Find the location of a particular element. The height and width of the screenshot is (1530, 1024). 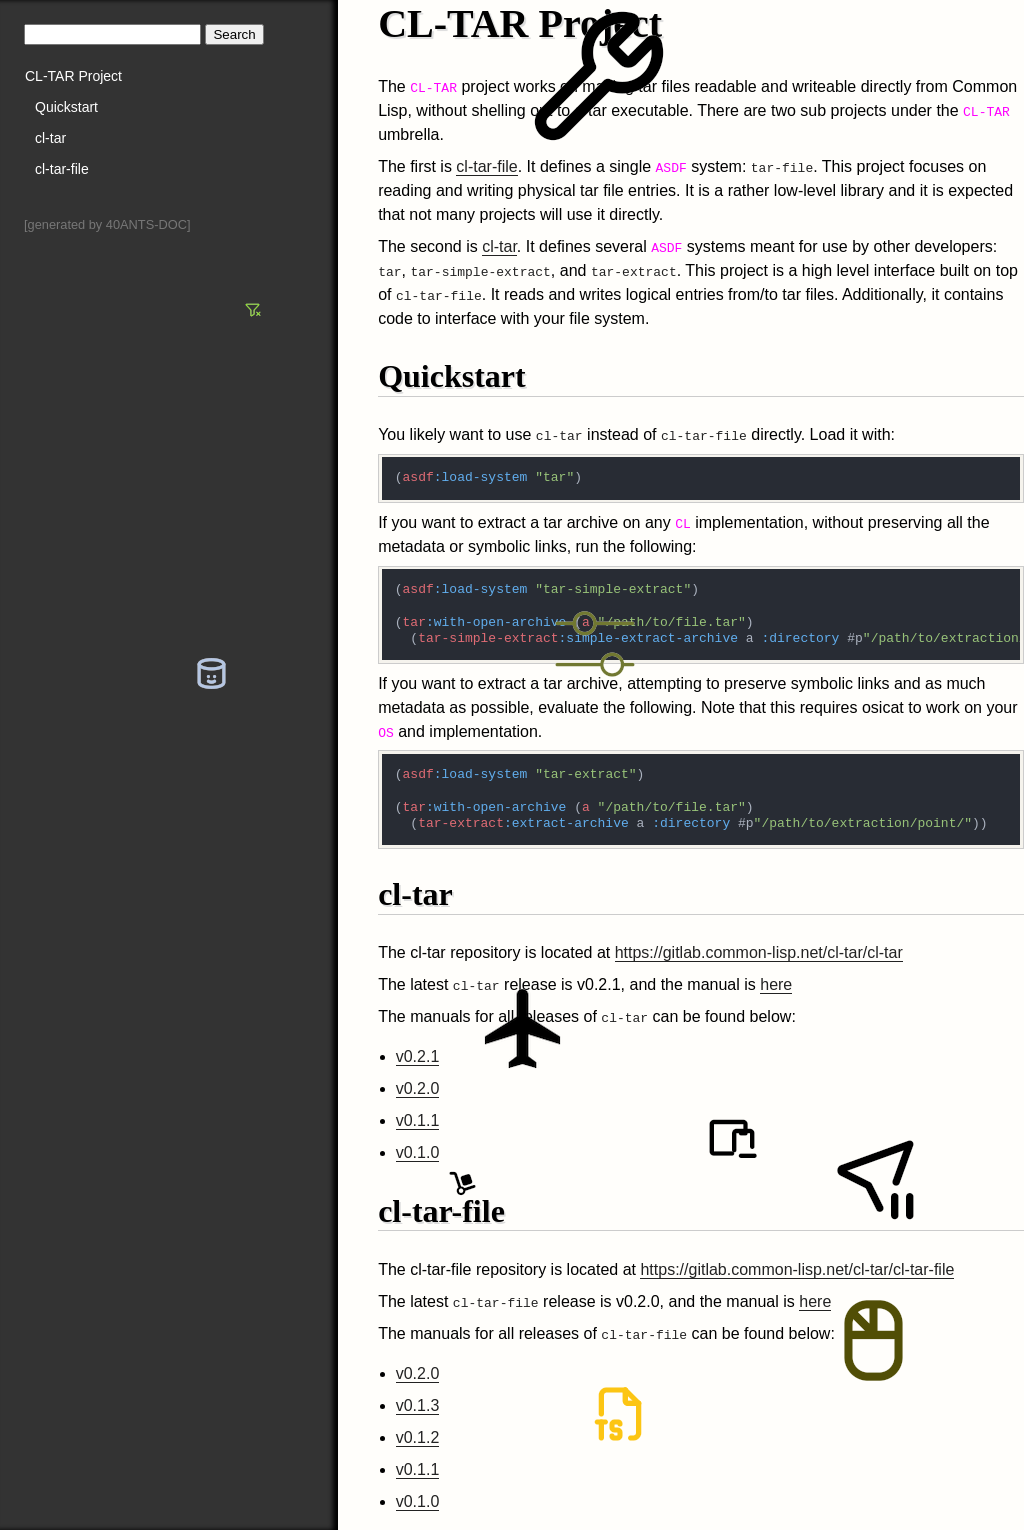

adjust settings or preferences is located at coordinates (595, 644).